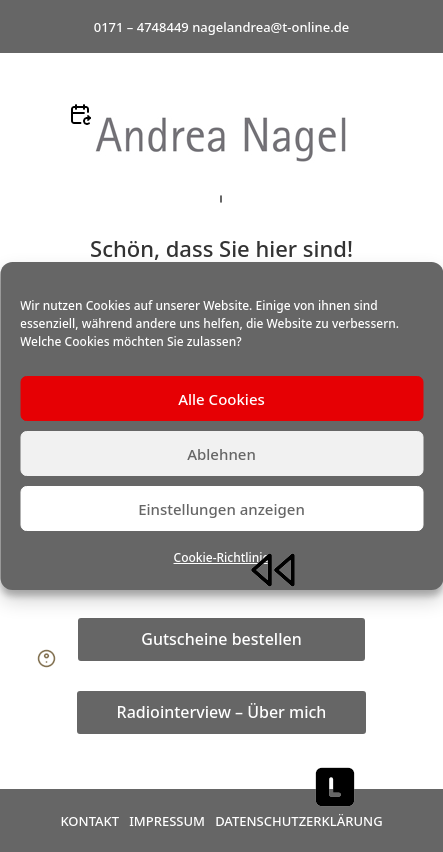 This screenshot has height=852, width=443. Describe the element at coordinates (335, 787) in the screenshot. I see `indicates an item or category labeled "L"` at that location.